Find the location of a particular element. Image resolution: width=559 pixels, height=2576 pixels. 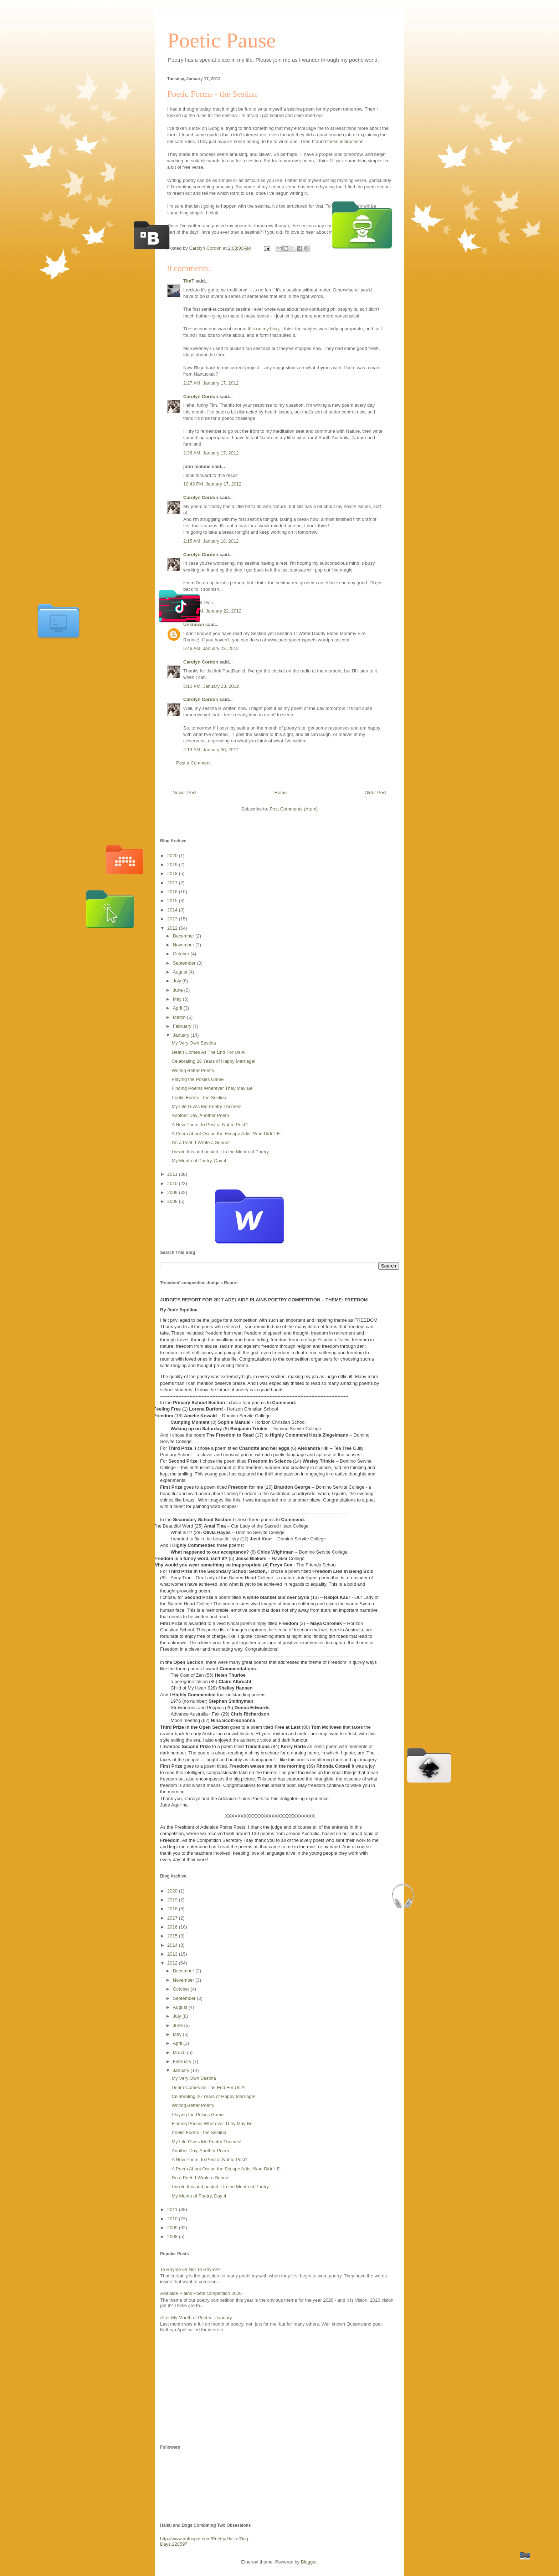

open inkscape project files folder is located at coordinates (429, 1767).